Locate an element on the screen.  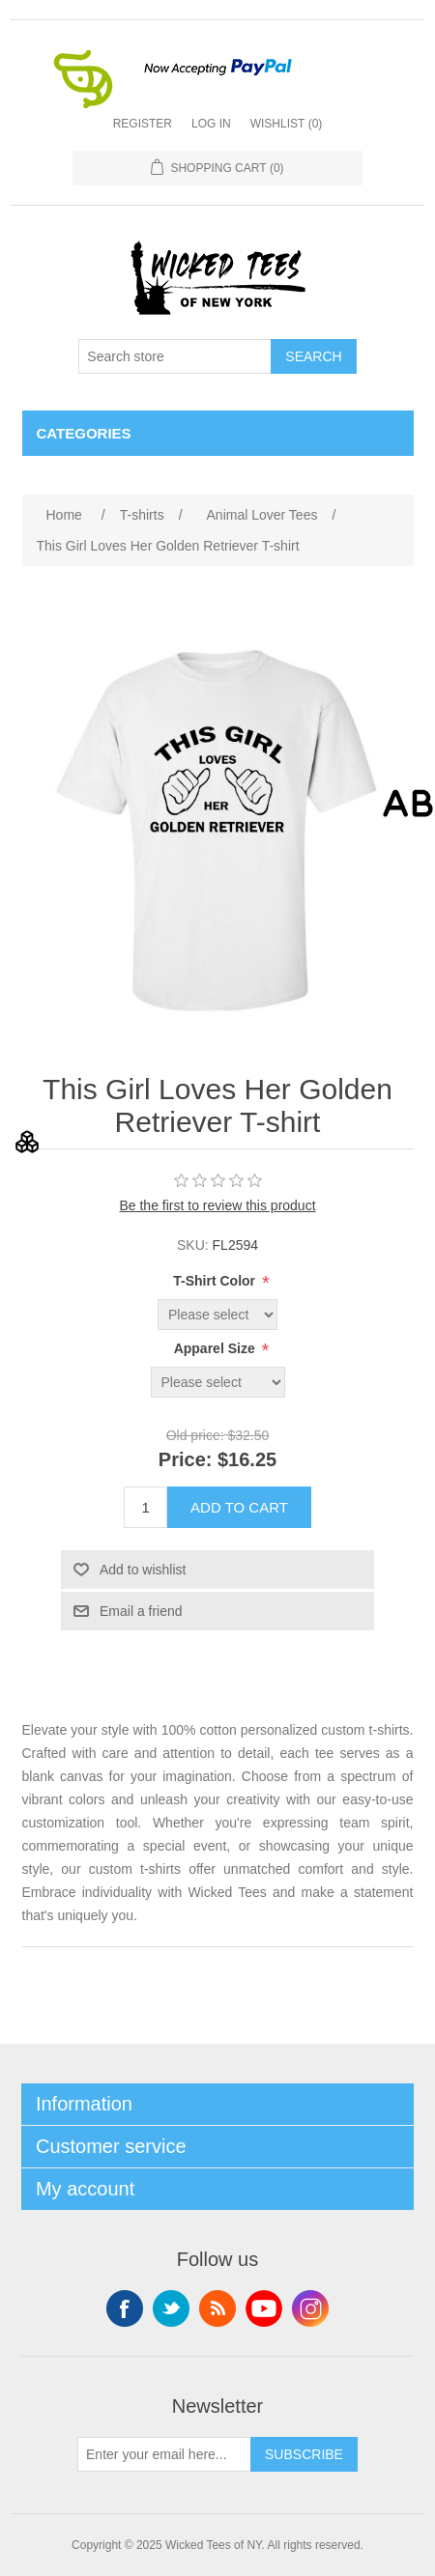
view inventory or packages is located at coordinates (27, 1142).